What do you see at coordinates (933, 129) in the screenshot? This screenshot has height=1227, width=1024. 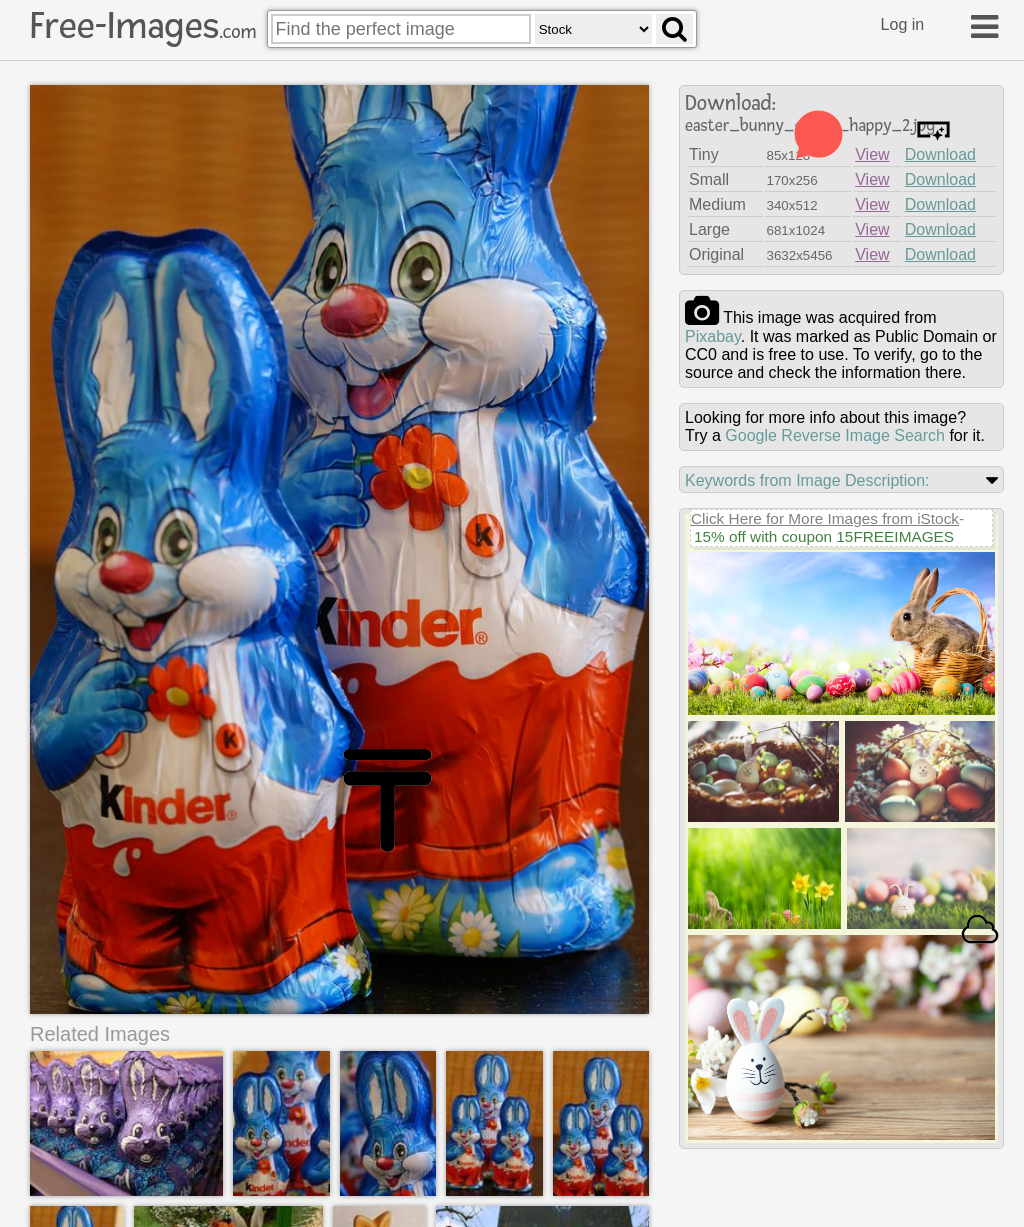 I see `add a smart action or AI-powered button` at bounding box center [933, 129].